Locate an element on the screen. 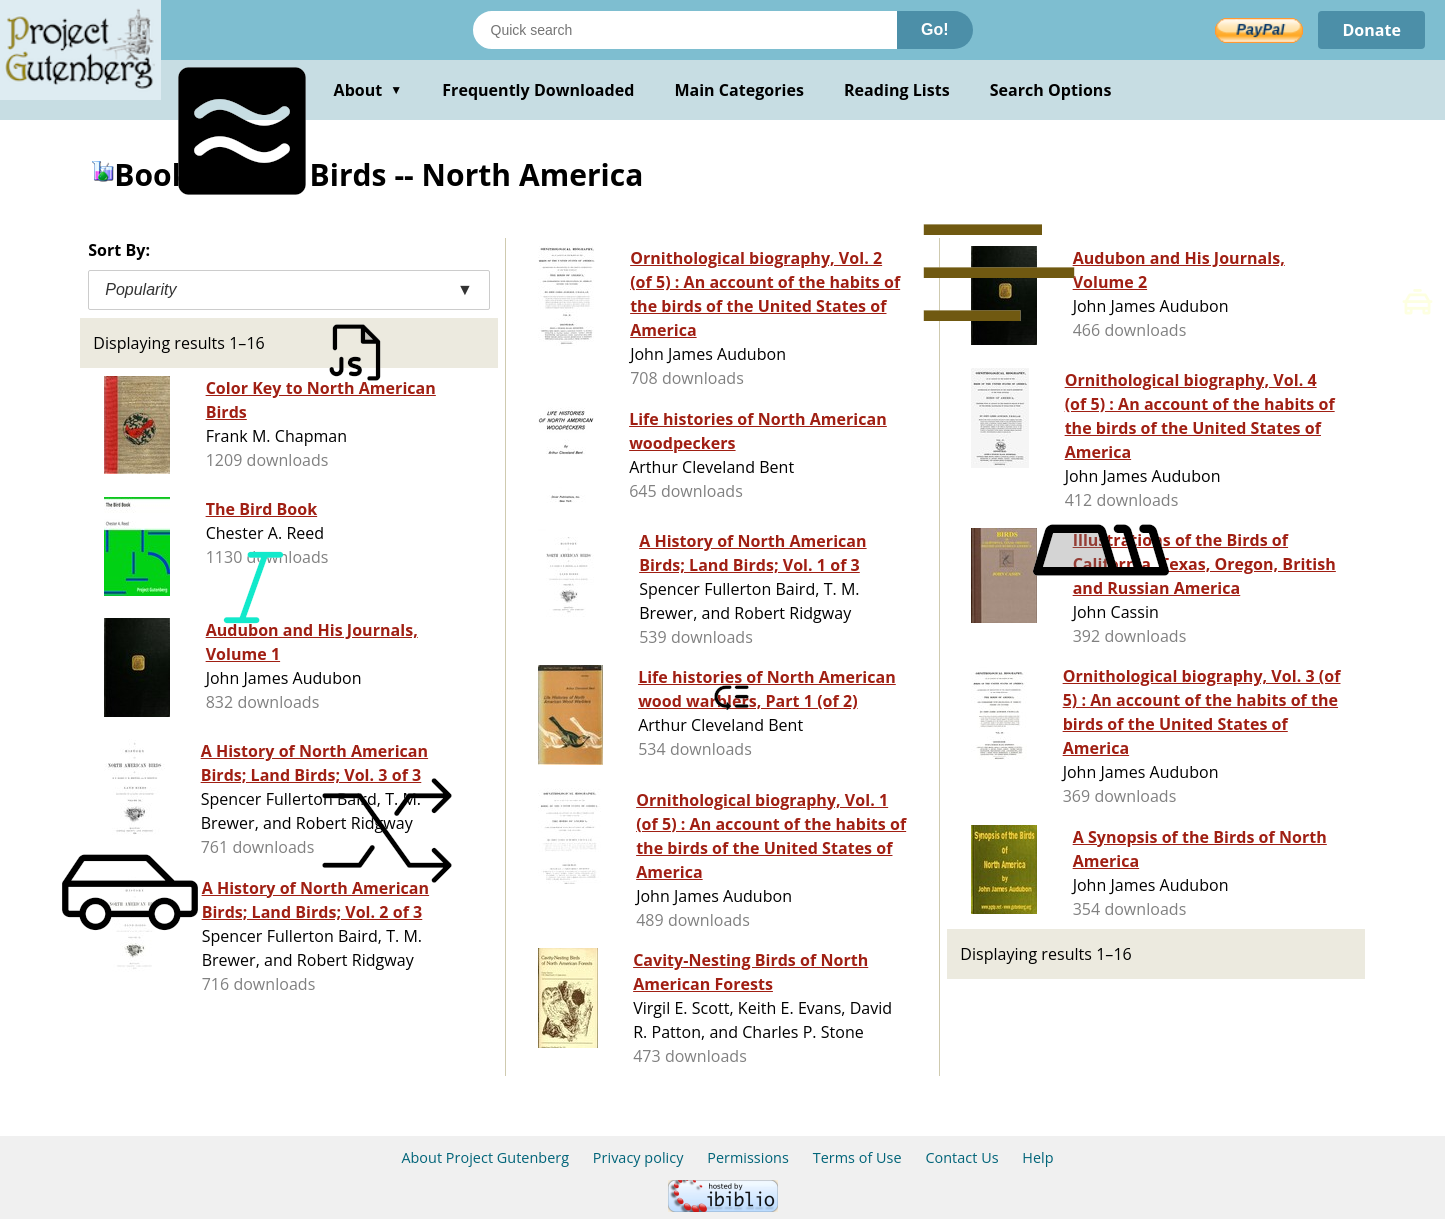  switch between open browser tabs is located at coordinates (1101, 550).